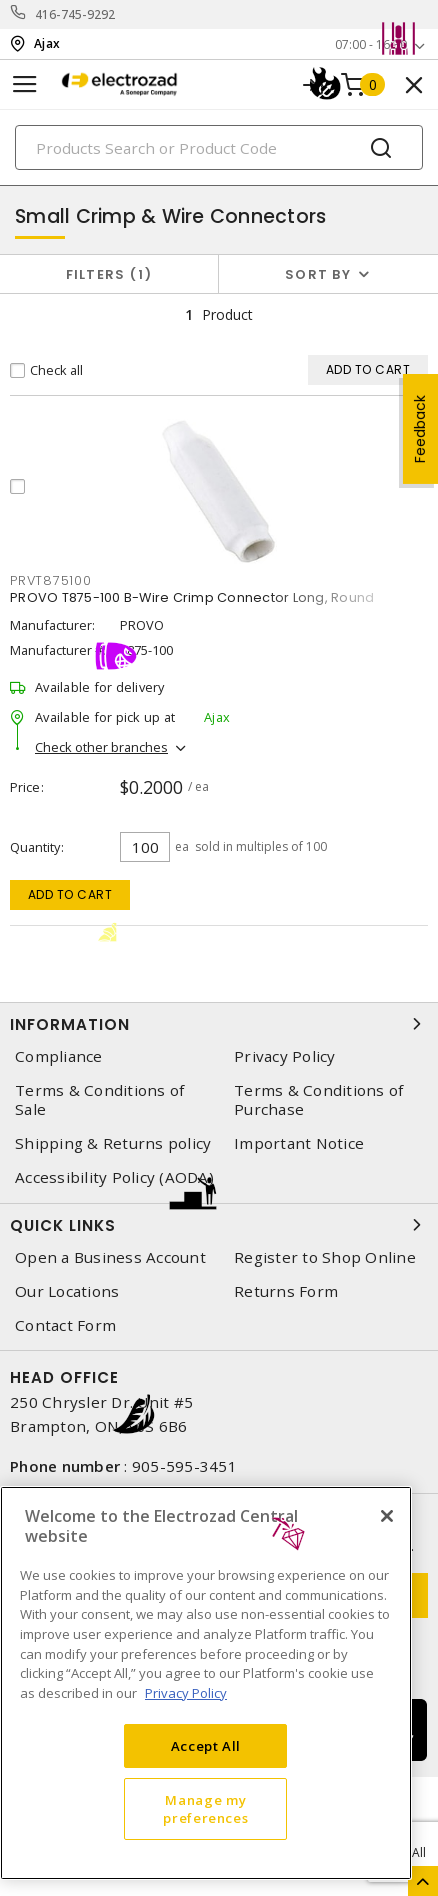  I want to click on bullet bill character from mario games, so click(116, 656).